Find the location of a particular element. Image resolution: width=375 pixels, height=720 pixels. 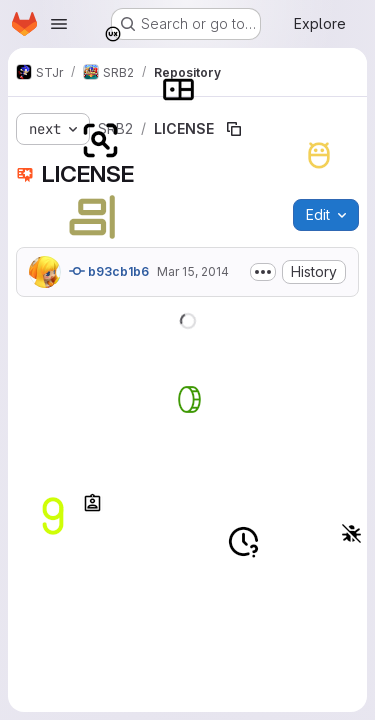

view assigned user profile is located at coordinates (92, 503).